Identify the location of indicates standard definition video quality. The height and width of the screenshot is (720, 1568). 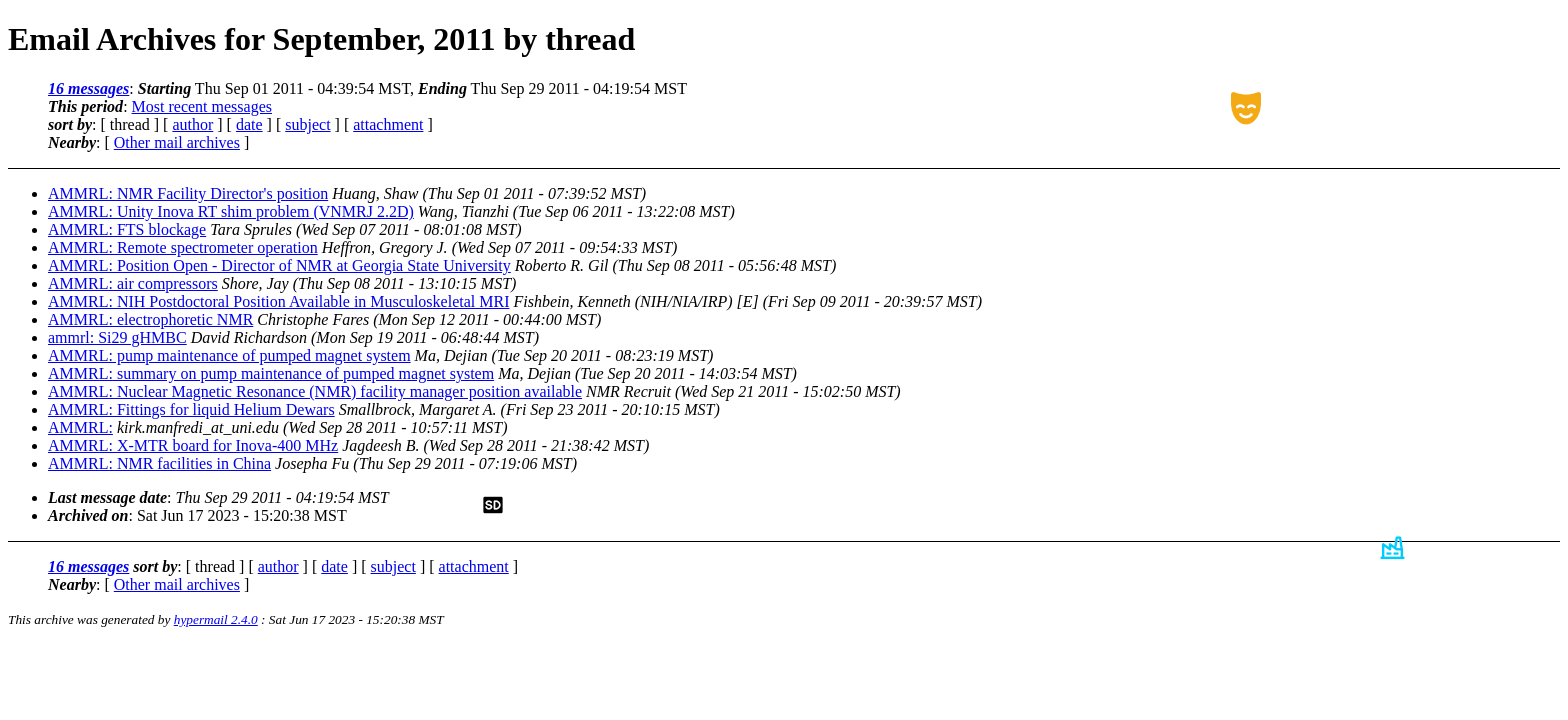
(493, 505).